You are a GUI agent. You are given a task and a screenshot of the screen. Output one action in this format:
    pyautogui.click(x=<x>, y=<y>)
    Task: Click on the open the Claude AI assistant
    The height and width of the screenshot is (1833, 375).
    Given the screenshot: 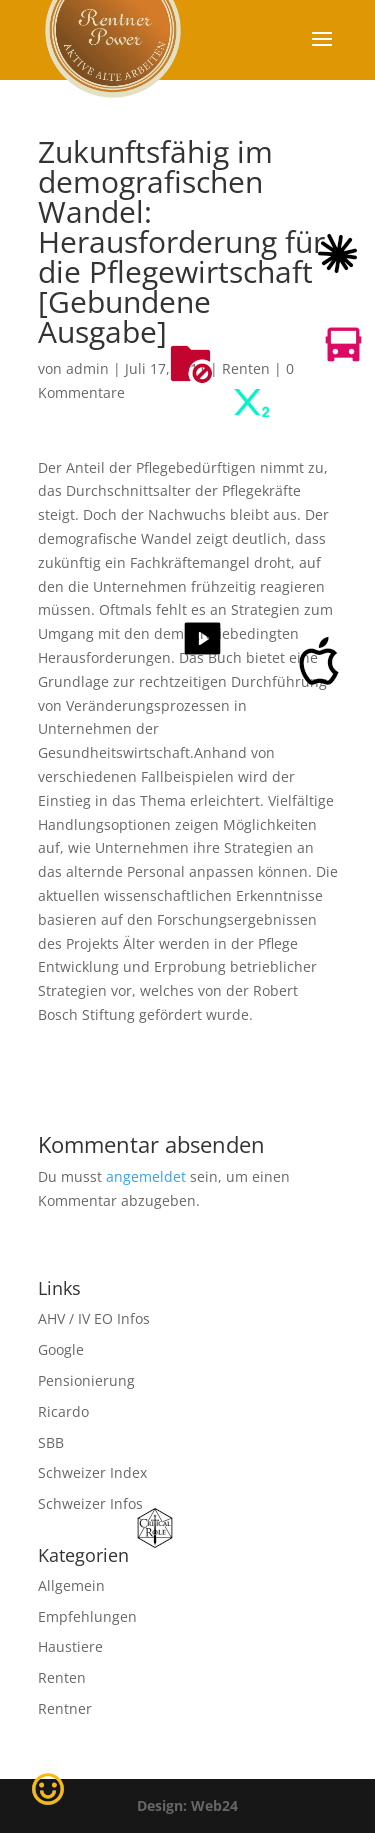 What is the action you would take?
    pyautogui.click(x=337, y=253)
    